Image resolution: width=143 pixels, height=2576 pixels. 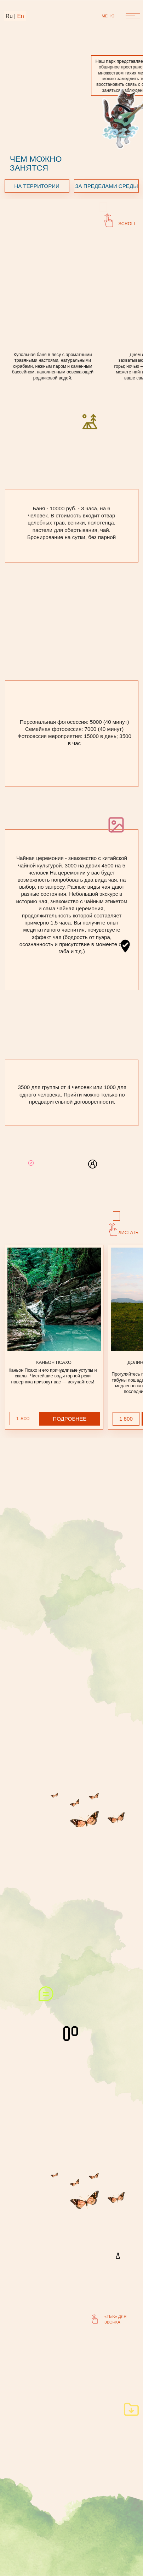 I want to click on access science or laboratory features, so click(x=118, y=2256).